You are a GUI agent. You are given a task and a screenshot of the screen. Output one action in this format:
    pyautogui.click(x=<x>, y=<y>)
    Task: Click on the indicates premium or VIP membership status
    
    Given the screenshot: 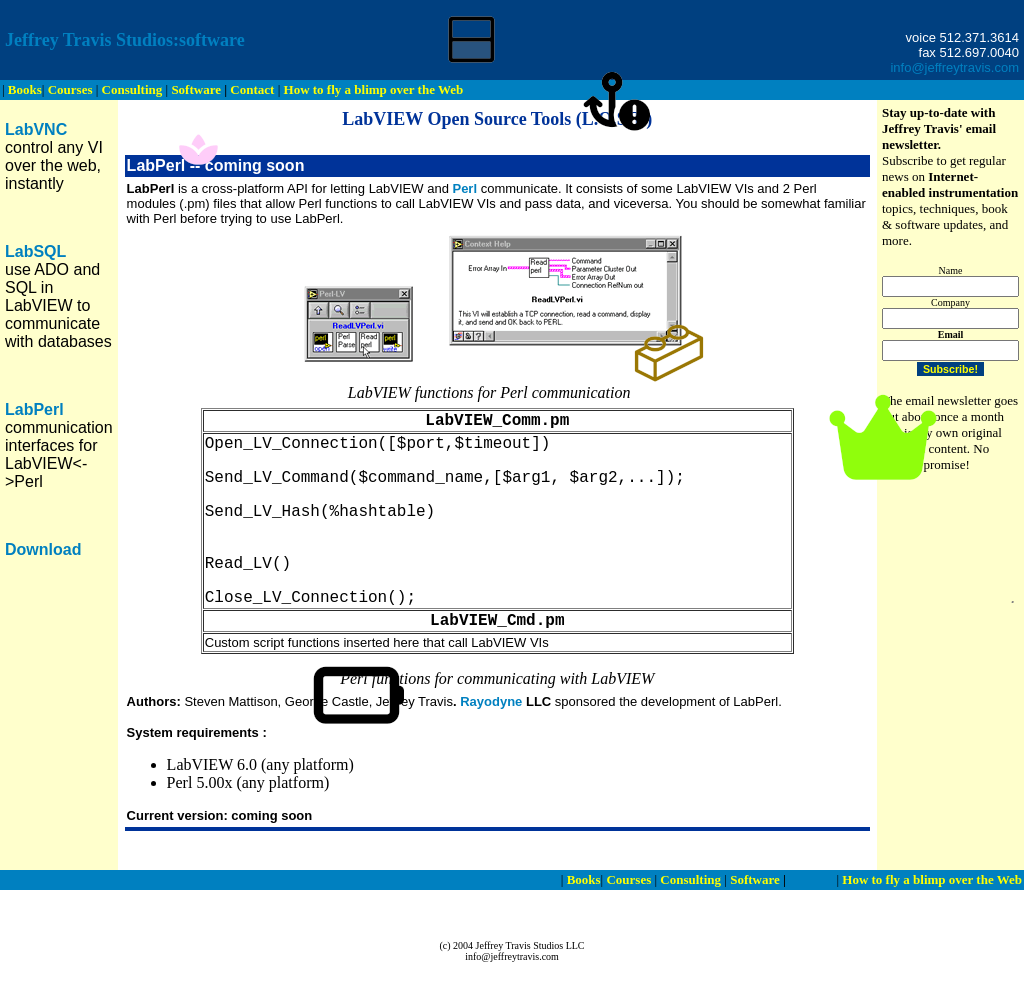 What is the action you would take?
    pyautogui.click(x=883, y=442)
    